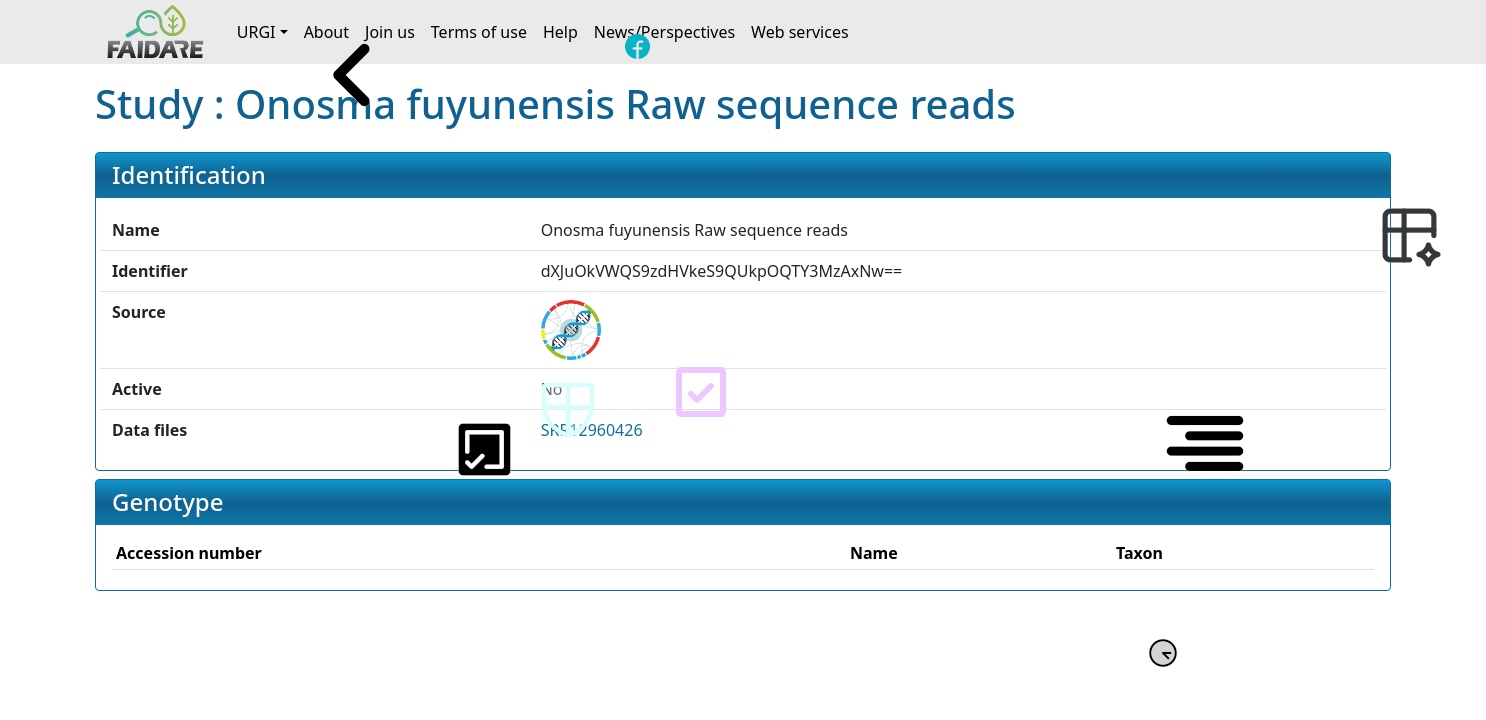 Image resolution: width=1486 pixels, height=720 pixels. I want to click on go back to the previous screen, so click(354, 75).